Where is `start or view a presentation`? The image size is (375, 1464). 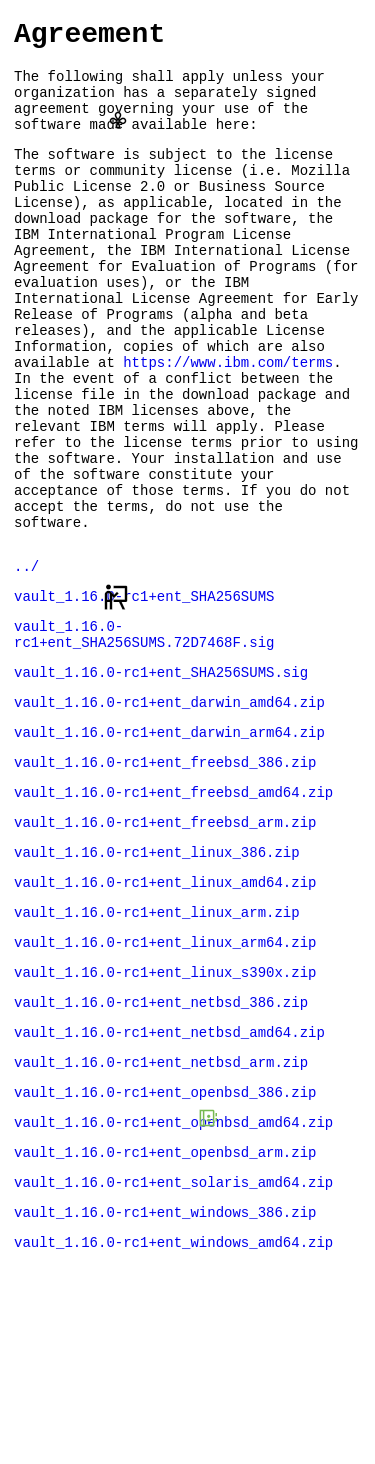 start or view a presentation is located at coordinates (116, 597).